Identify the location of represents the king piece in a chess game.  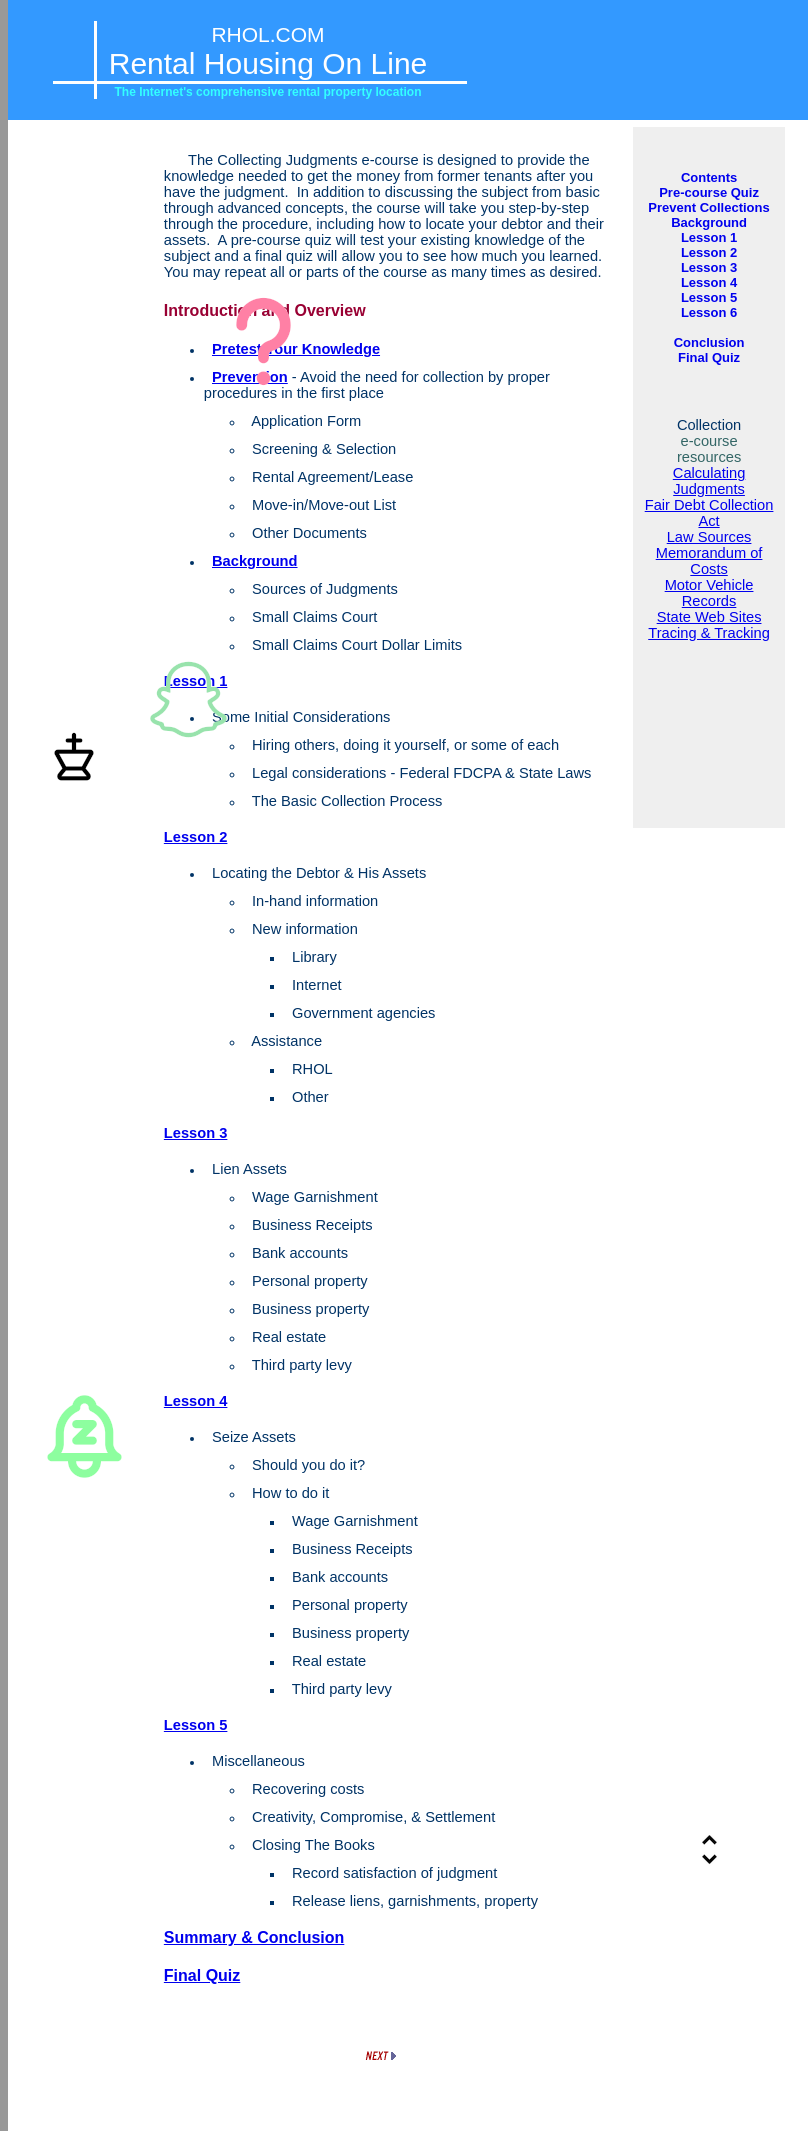
(74, 758).